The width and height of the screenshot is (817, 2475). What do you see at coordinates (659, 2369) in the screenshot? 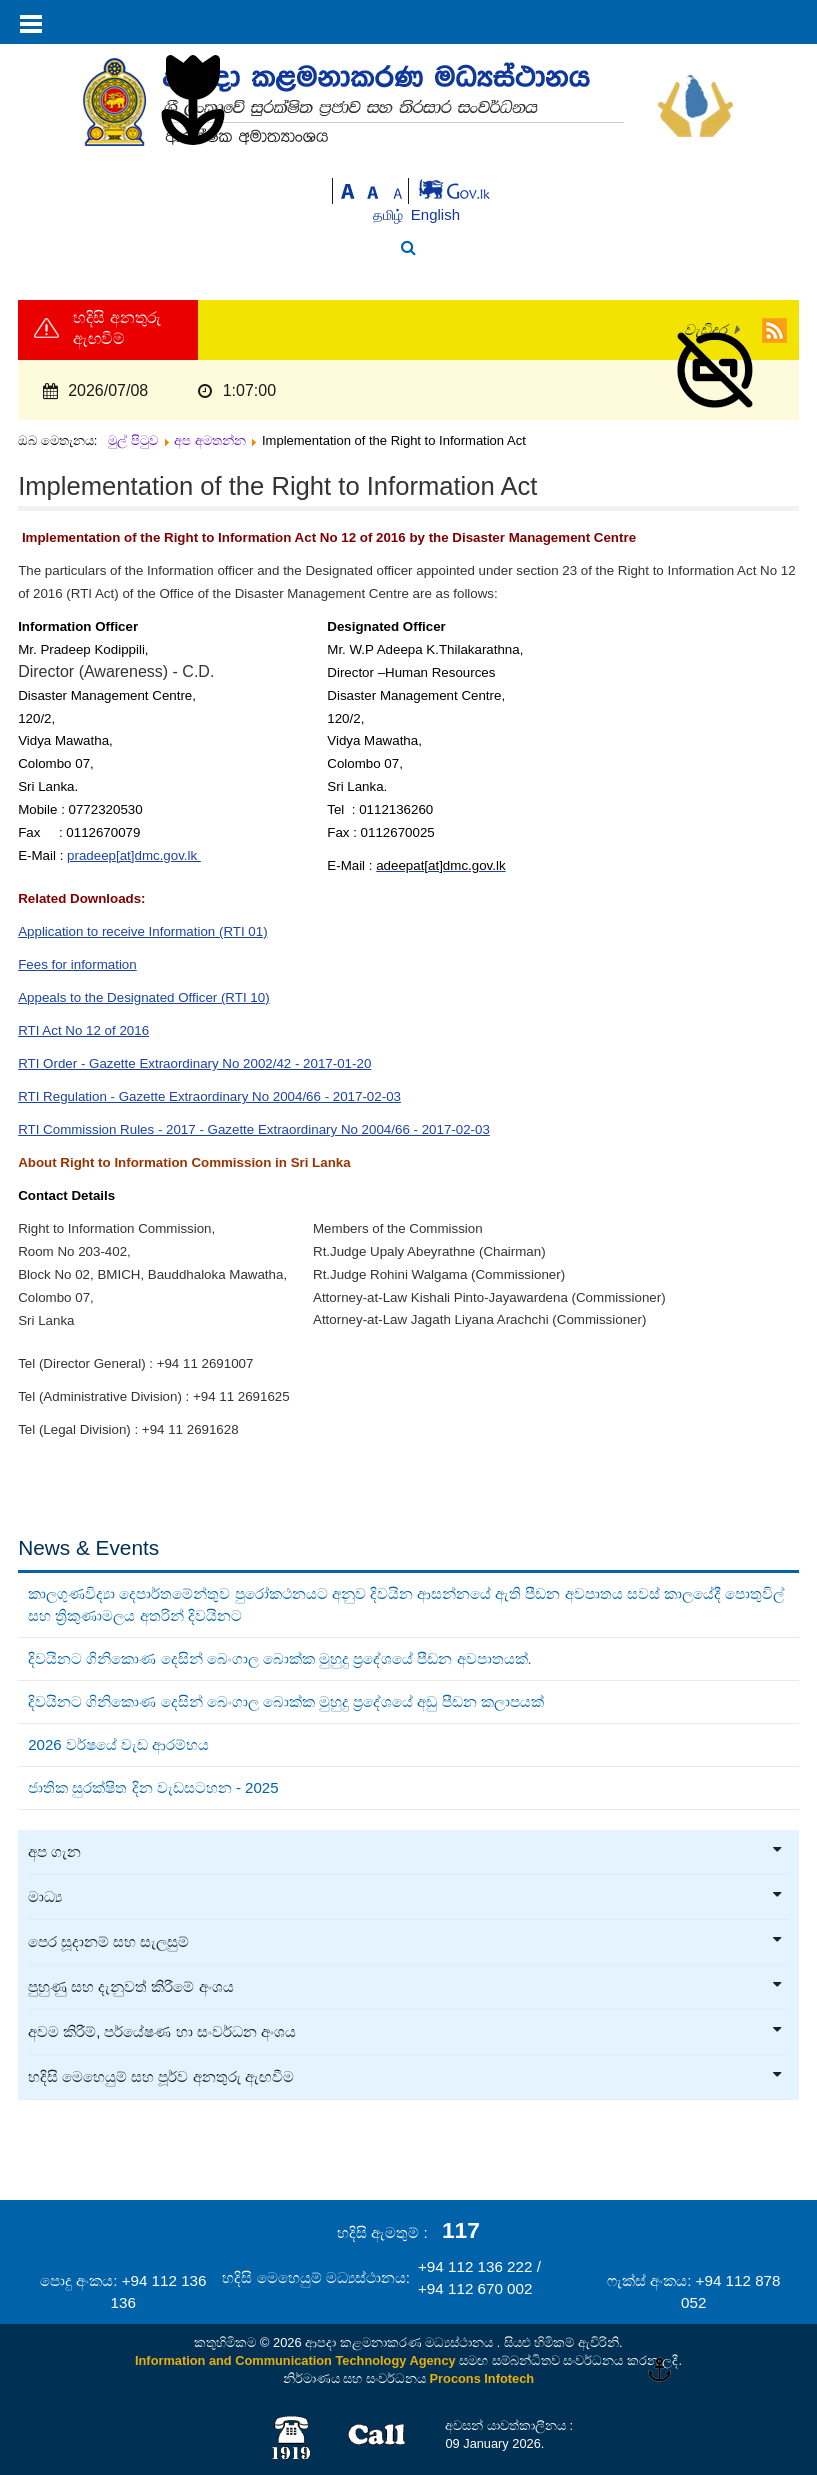
I see `anchor a position or element in place` at bounding box center [659, 2369].